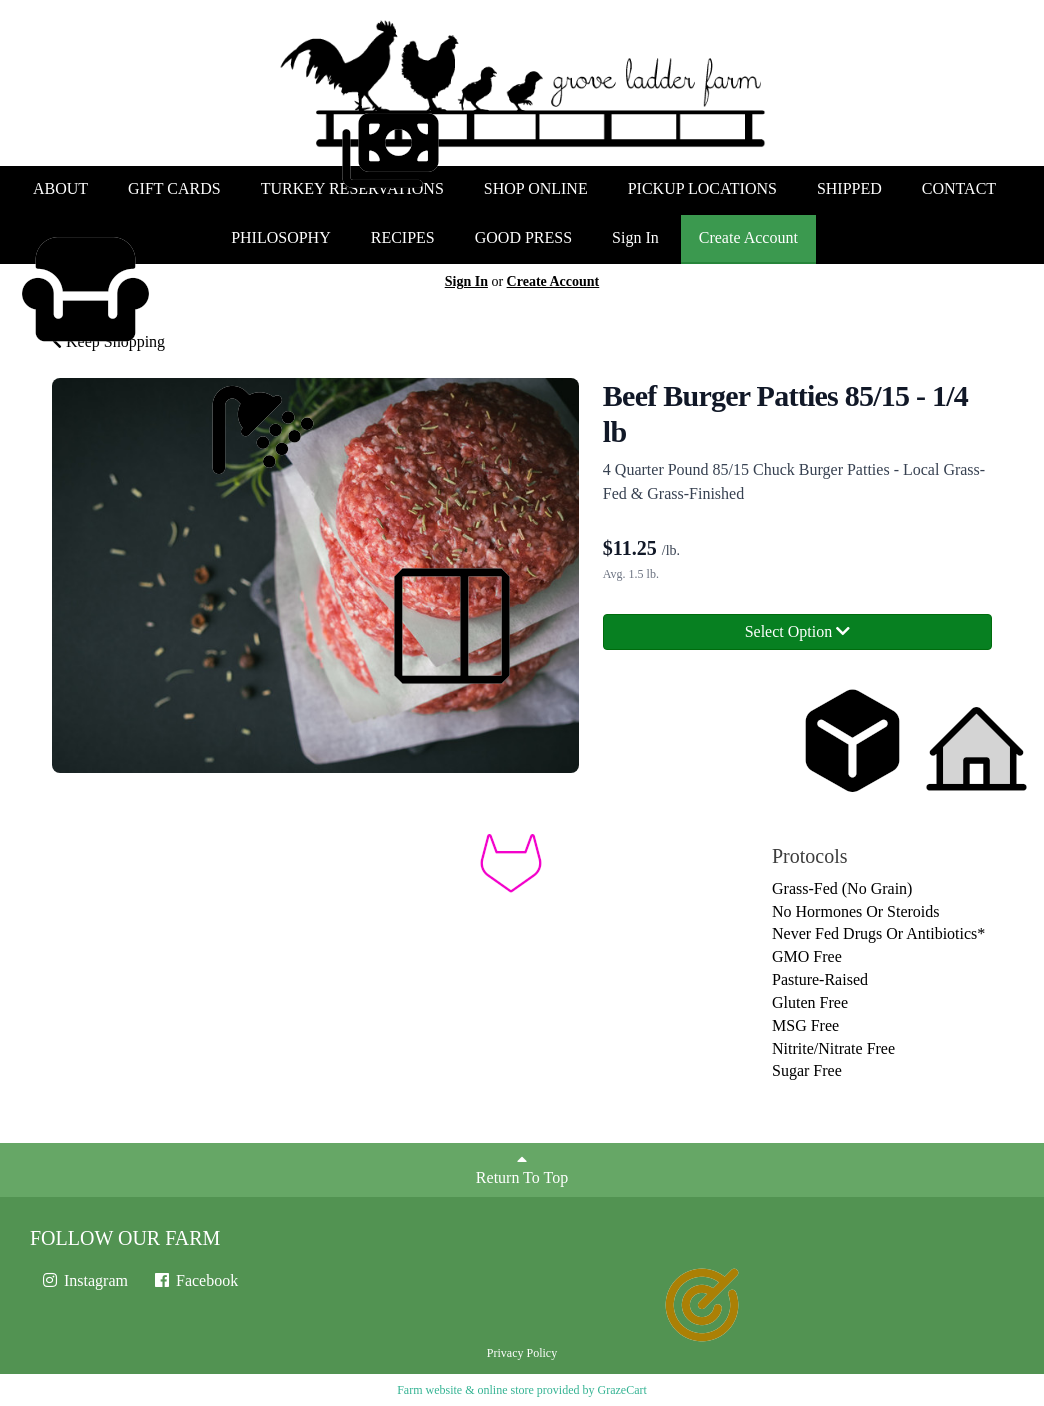 This screenshot has height=1406, width=1044. Describe the element at coordinates (976, 750) in the screenshot. I see `navigate to home screen` at that location.